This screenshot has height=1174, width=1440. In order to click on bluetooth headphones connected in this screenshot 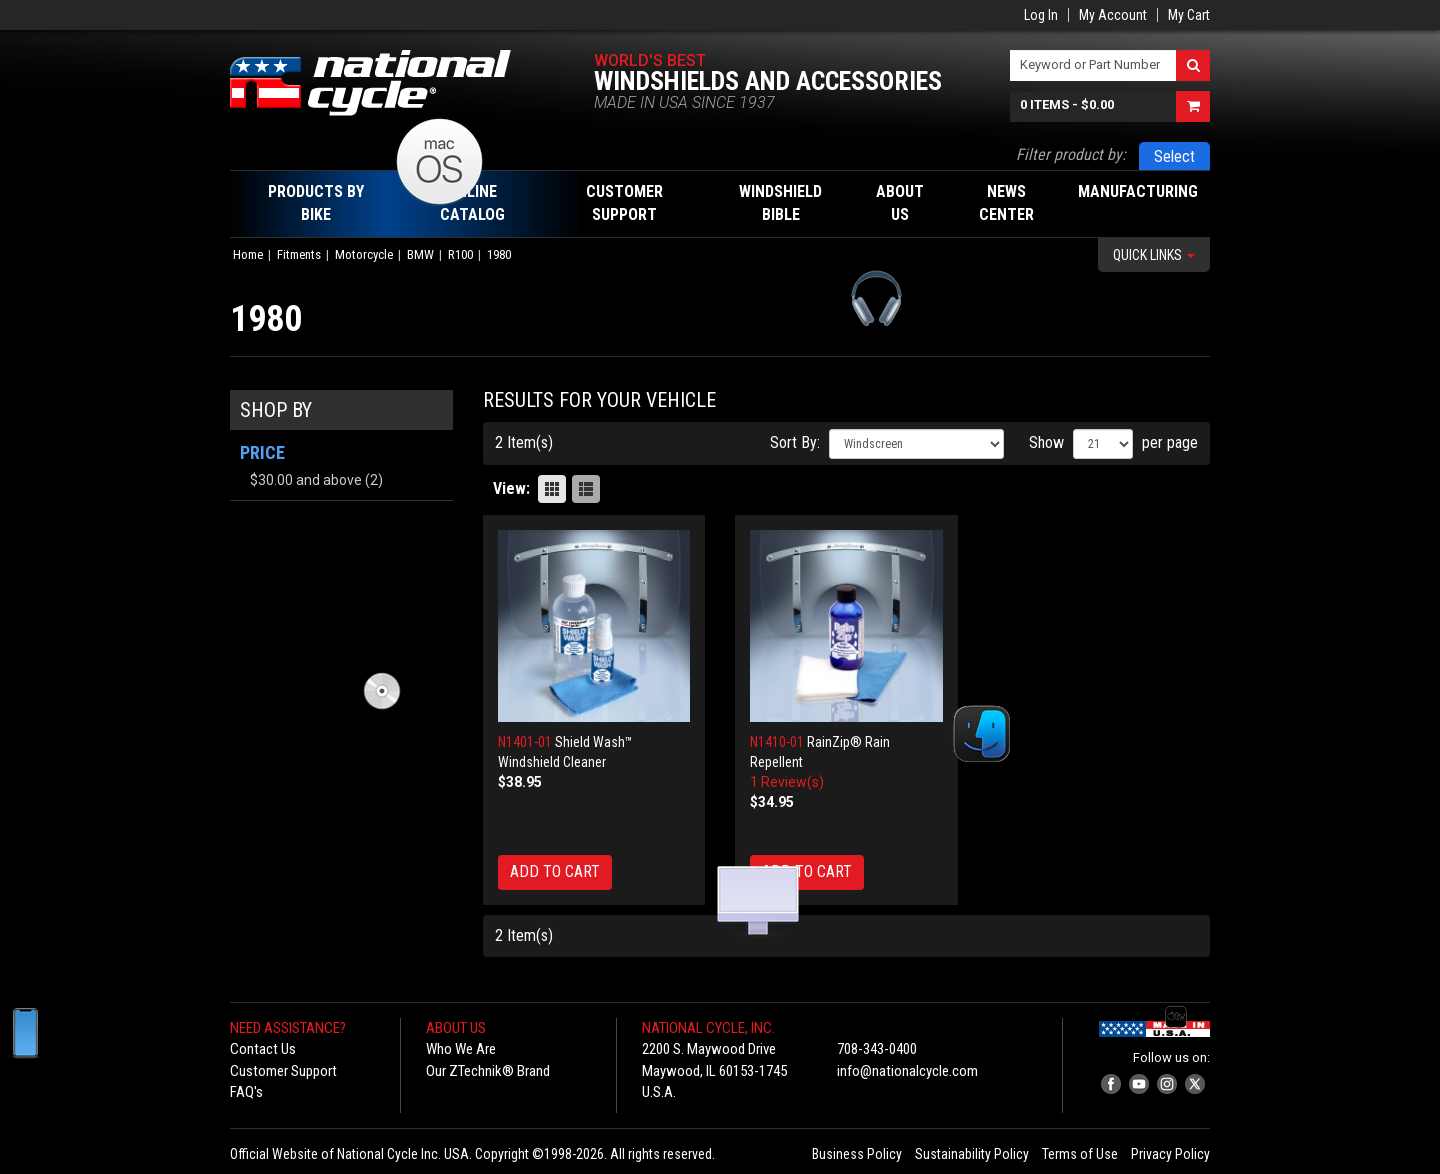, I will do `click(876, 298)`.